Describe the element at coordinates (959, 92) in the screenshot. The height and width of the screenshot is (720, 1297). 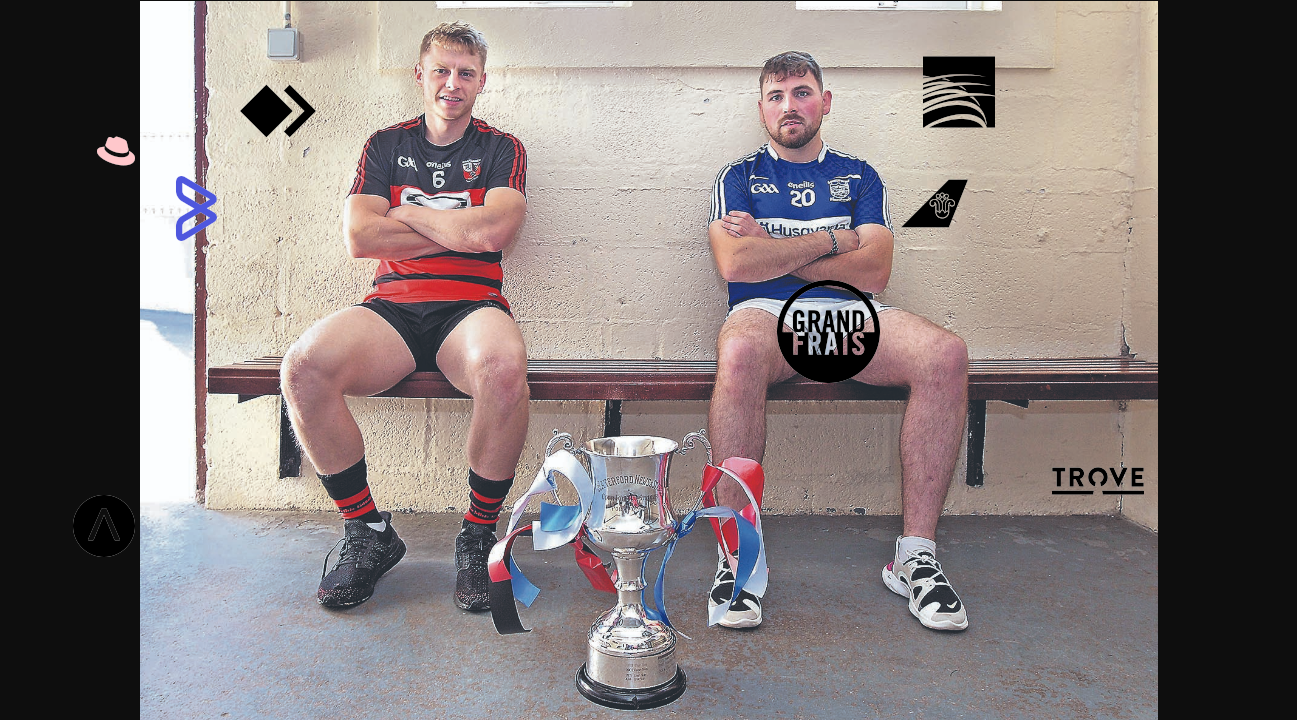
I see `open the Copa Airlines app` at that location.